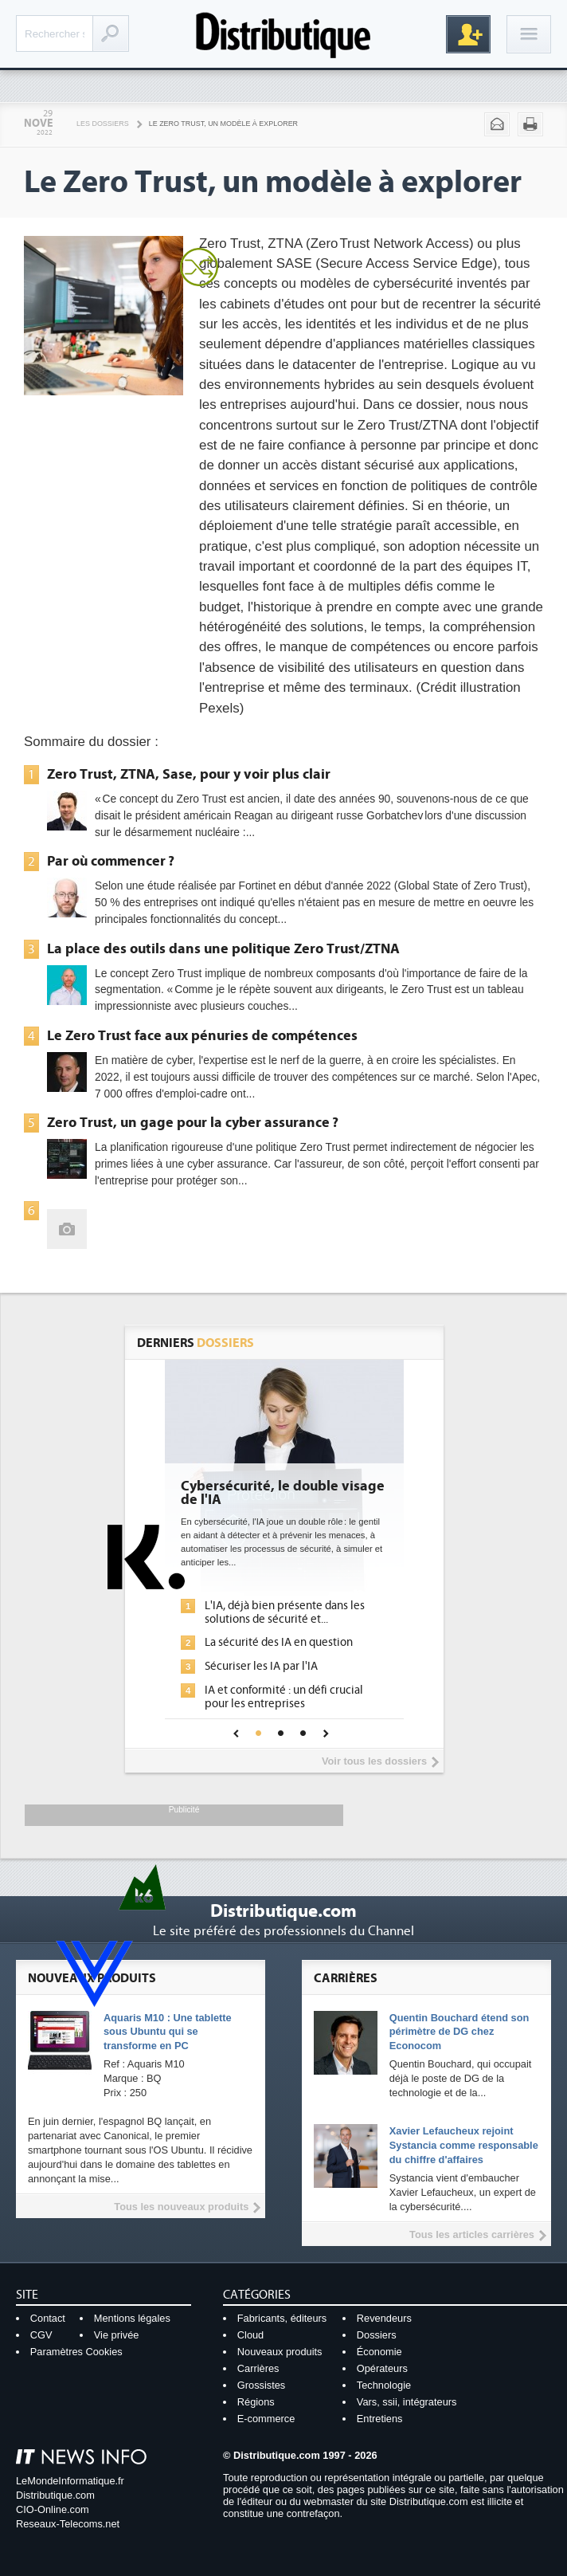 Image resolution: width=567 pixels, height=2576 pixels. I want to click on changedetection app logo, so click(199, 267).